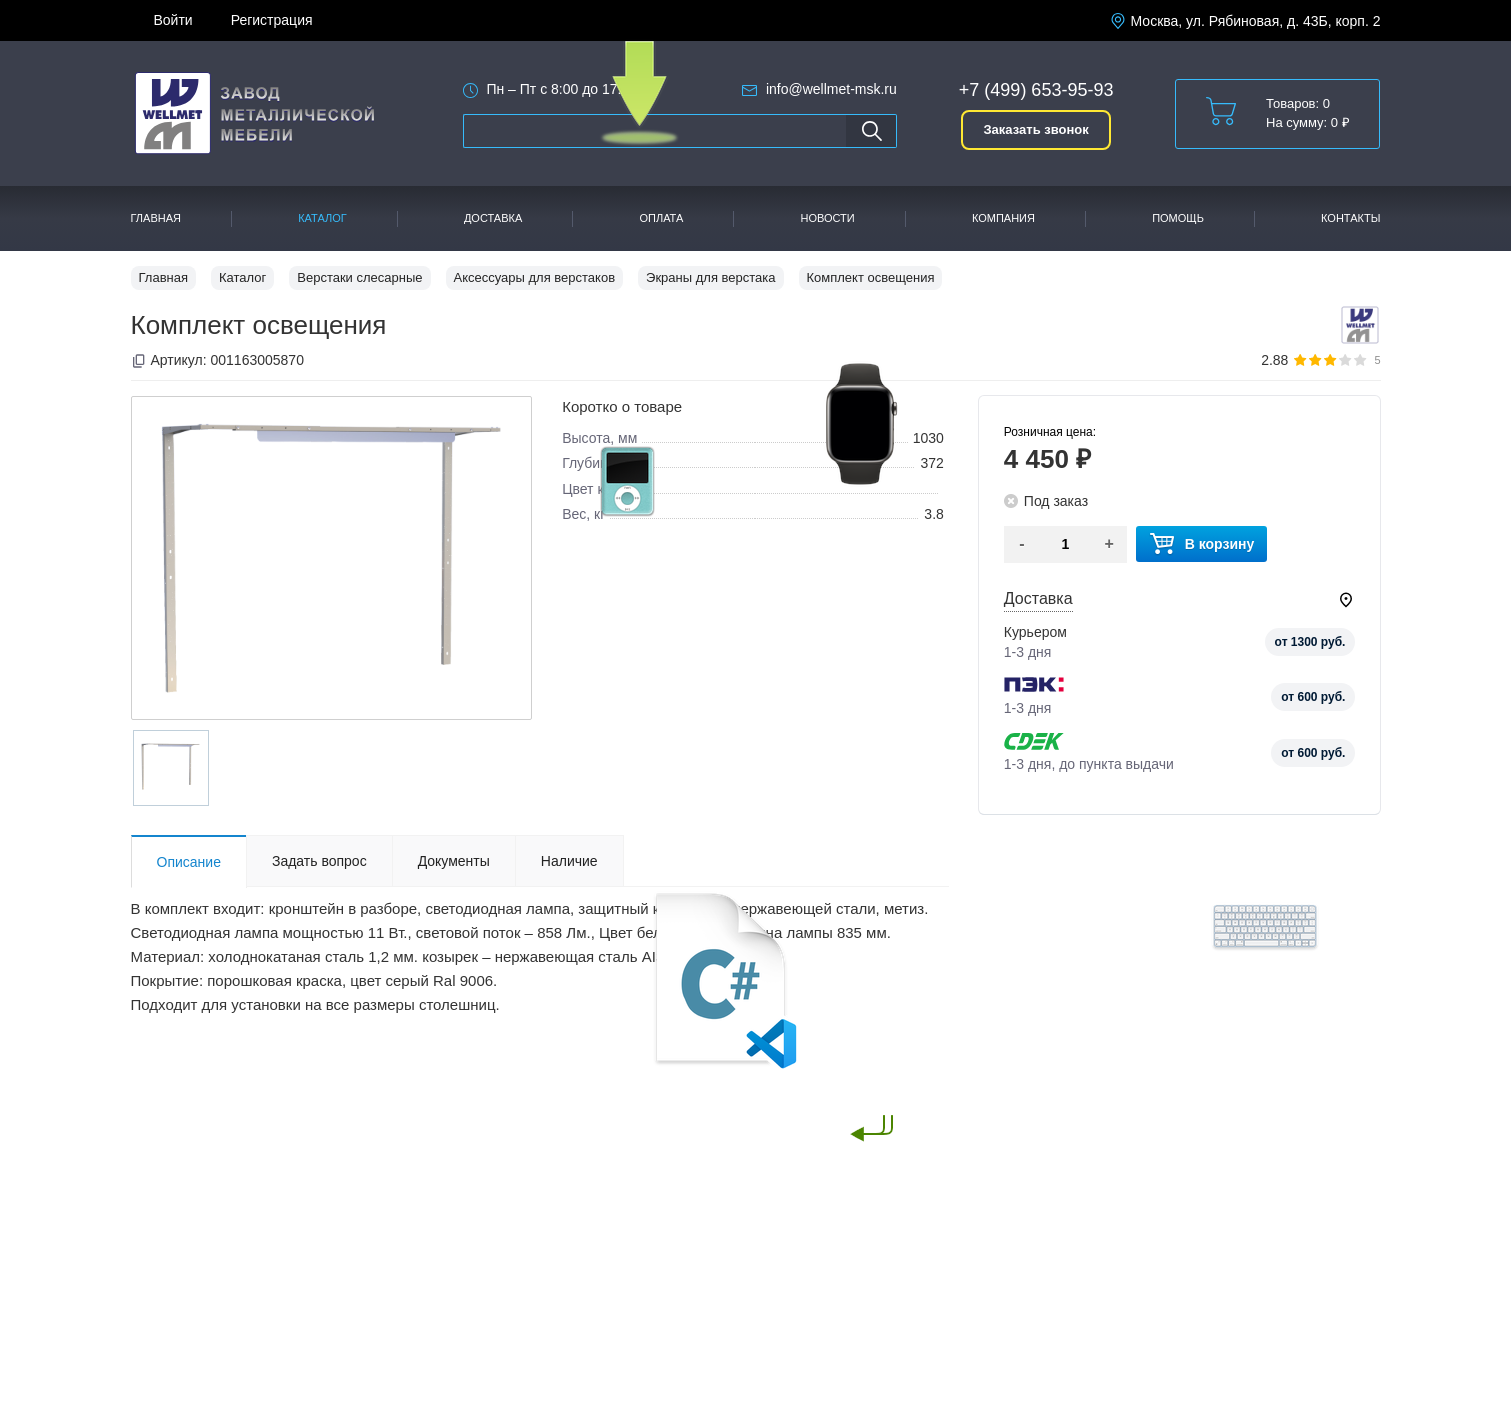 This screenshot has height=1425, width=1511. Describe the element at coordinates (871, 1125) in the screenshot. I see `reply to all recipients in an email thread` at that location.